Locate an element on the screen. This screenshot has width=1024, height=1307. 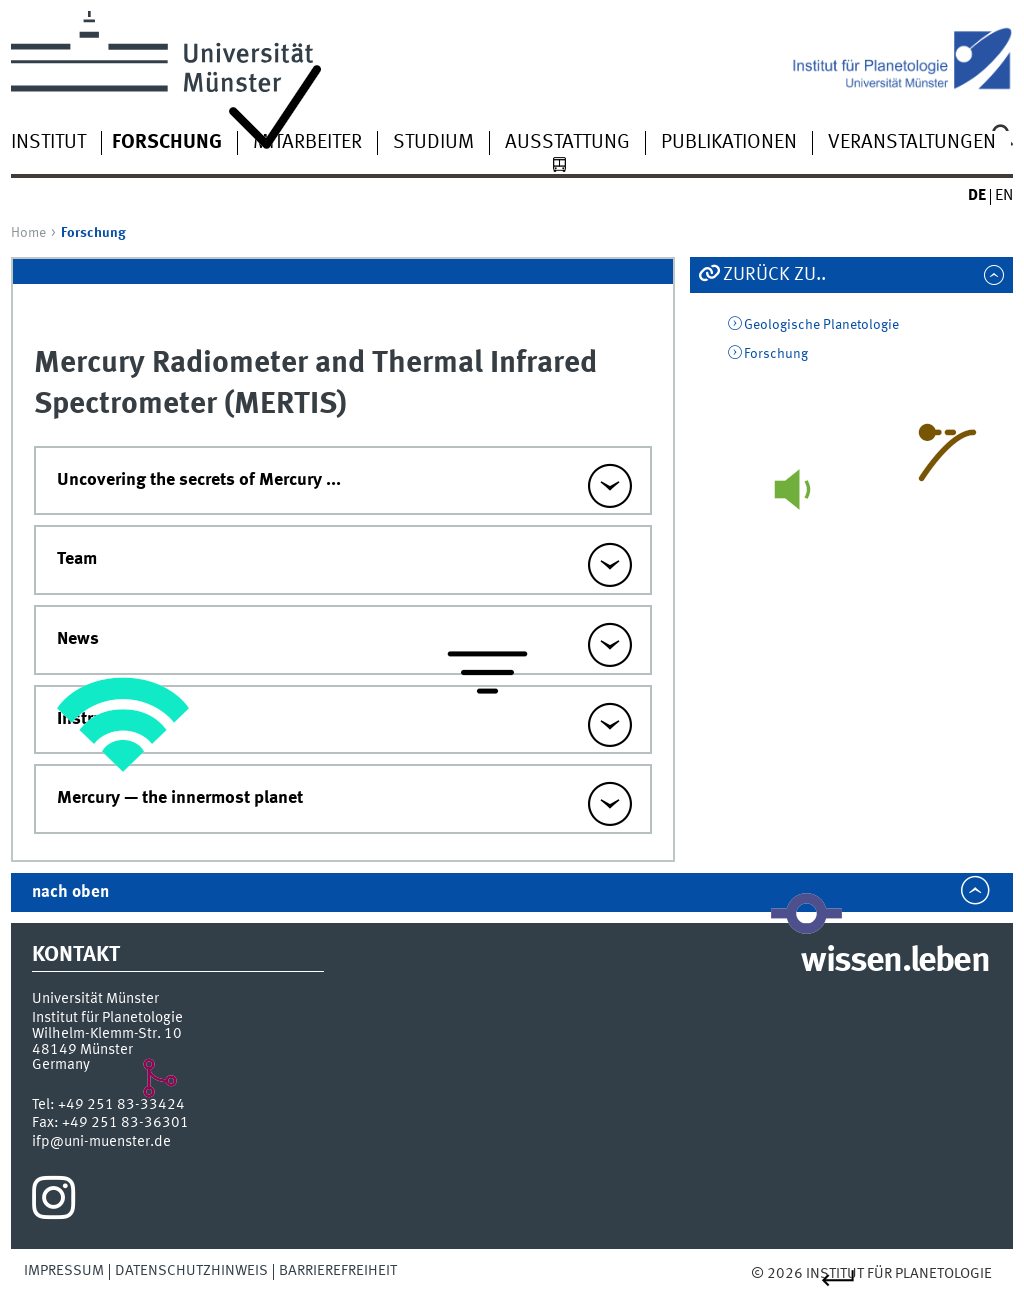
adjust animation easing curve is located at coordinates (947, 452).